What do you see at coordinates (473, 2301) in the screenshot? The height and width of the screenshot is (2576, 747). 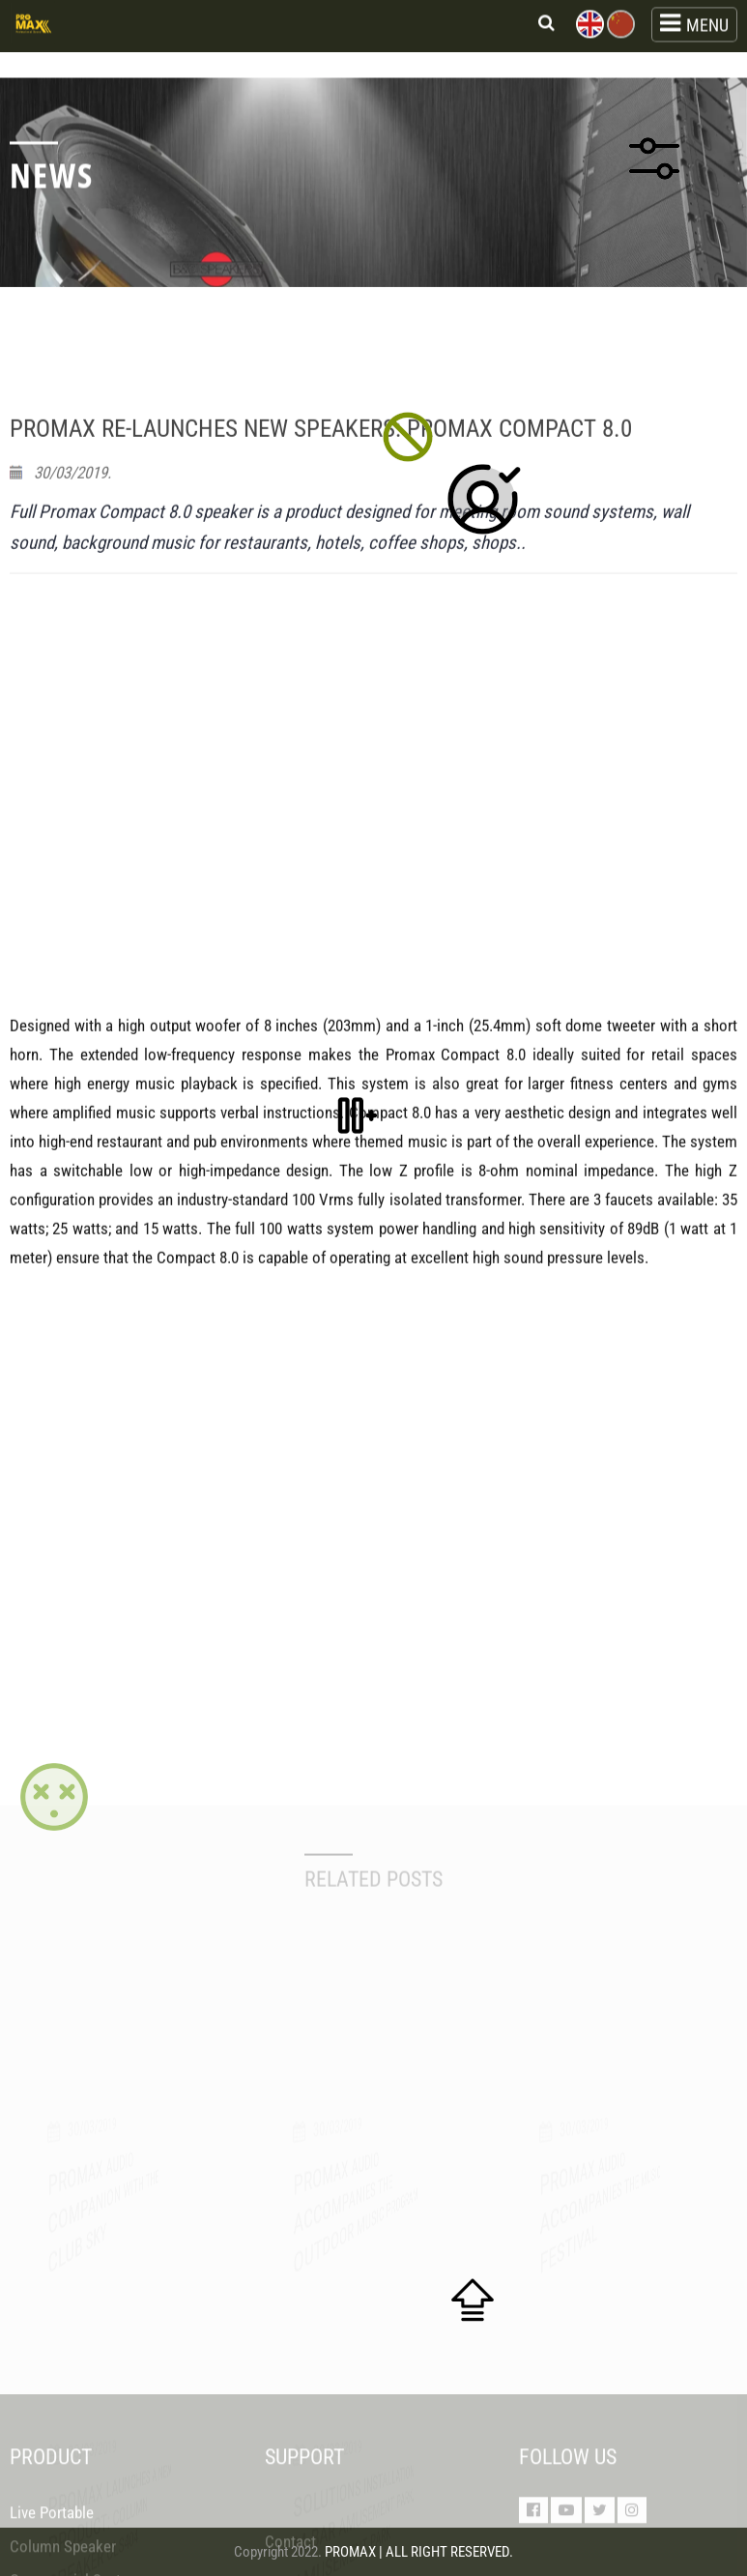 I see `upload file or content` at bounding box center [473, 2301].